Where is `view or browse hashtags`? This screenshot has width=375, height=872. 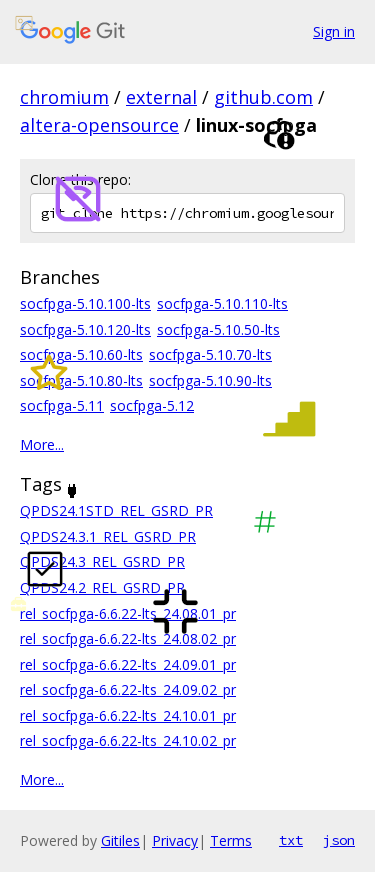
view or browse hashtags is located at coordinates (265, 522).